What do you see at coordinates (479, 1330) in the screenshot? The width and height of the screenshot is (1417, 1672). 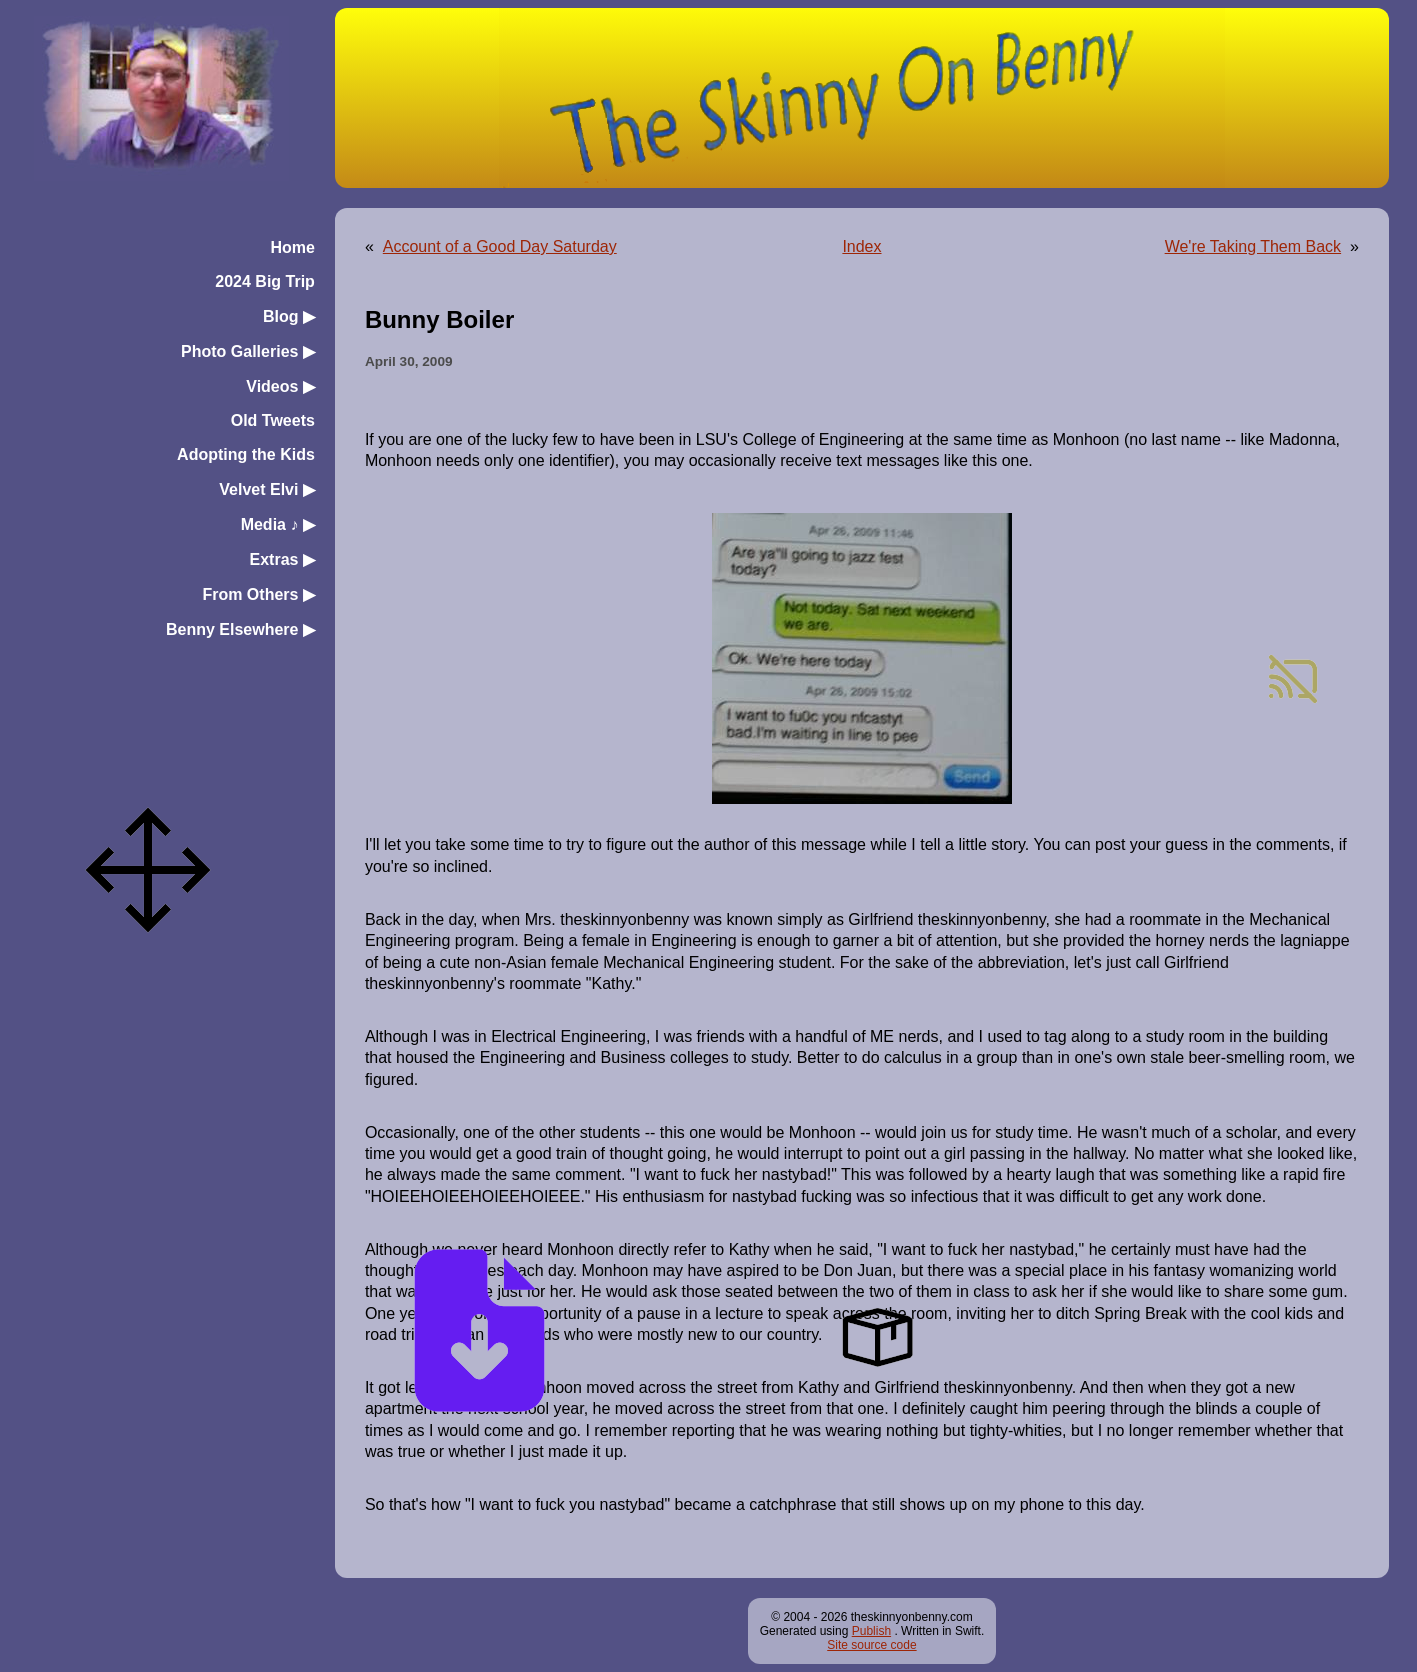 I see `download a file` at bounding box center [479, 1330].